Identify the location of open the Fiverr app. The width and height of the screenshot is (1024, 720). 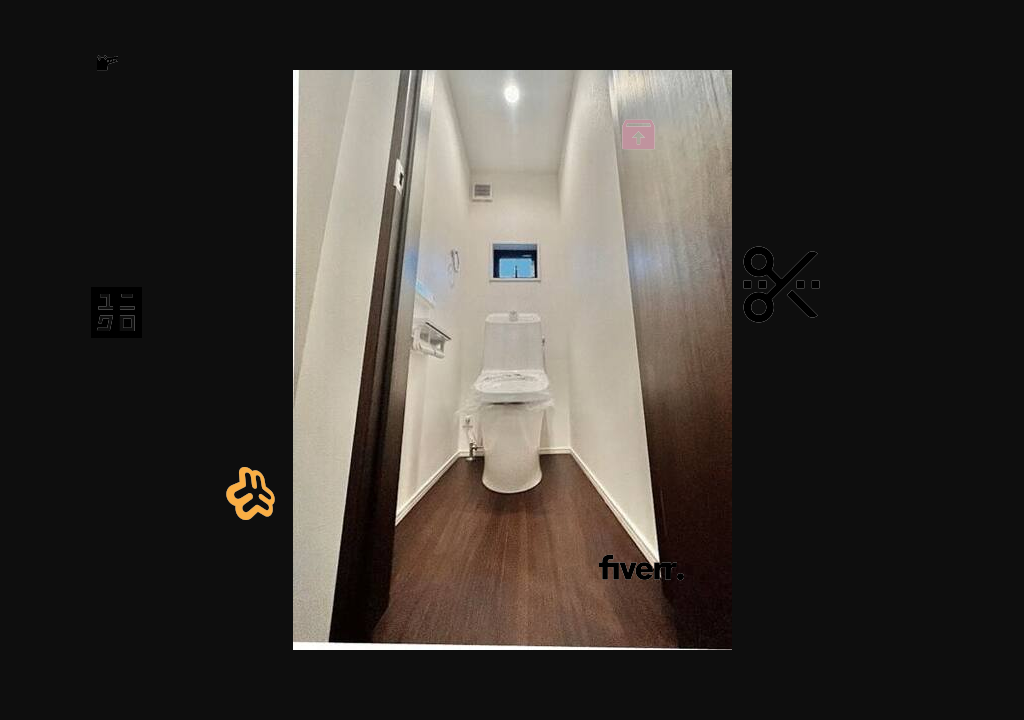
(641, 567).